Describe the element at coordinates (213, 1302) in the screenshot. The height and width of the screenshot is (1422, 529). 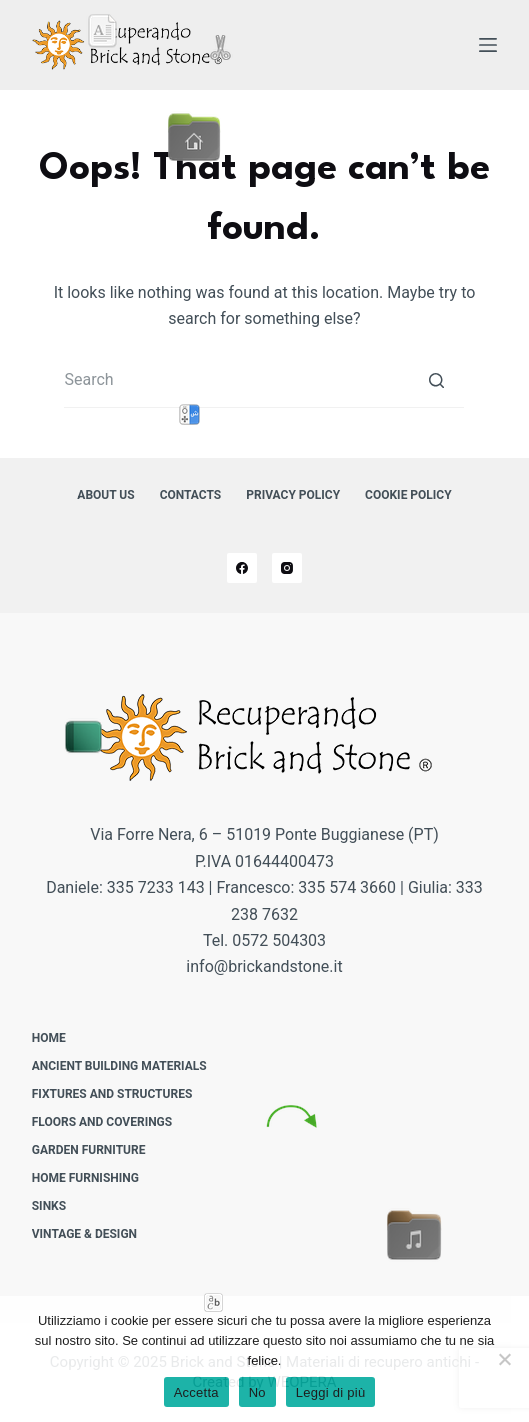
I see `access font and typography settings` at that location.